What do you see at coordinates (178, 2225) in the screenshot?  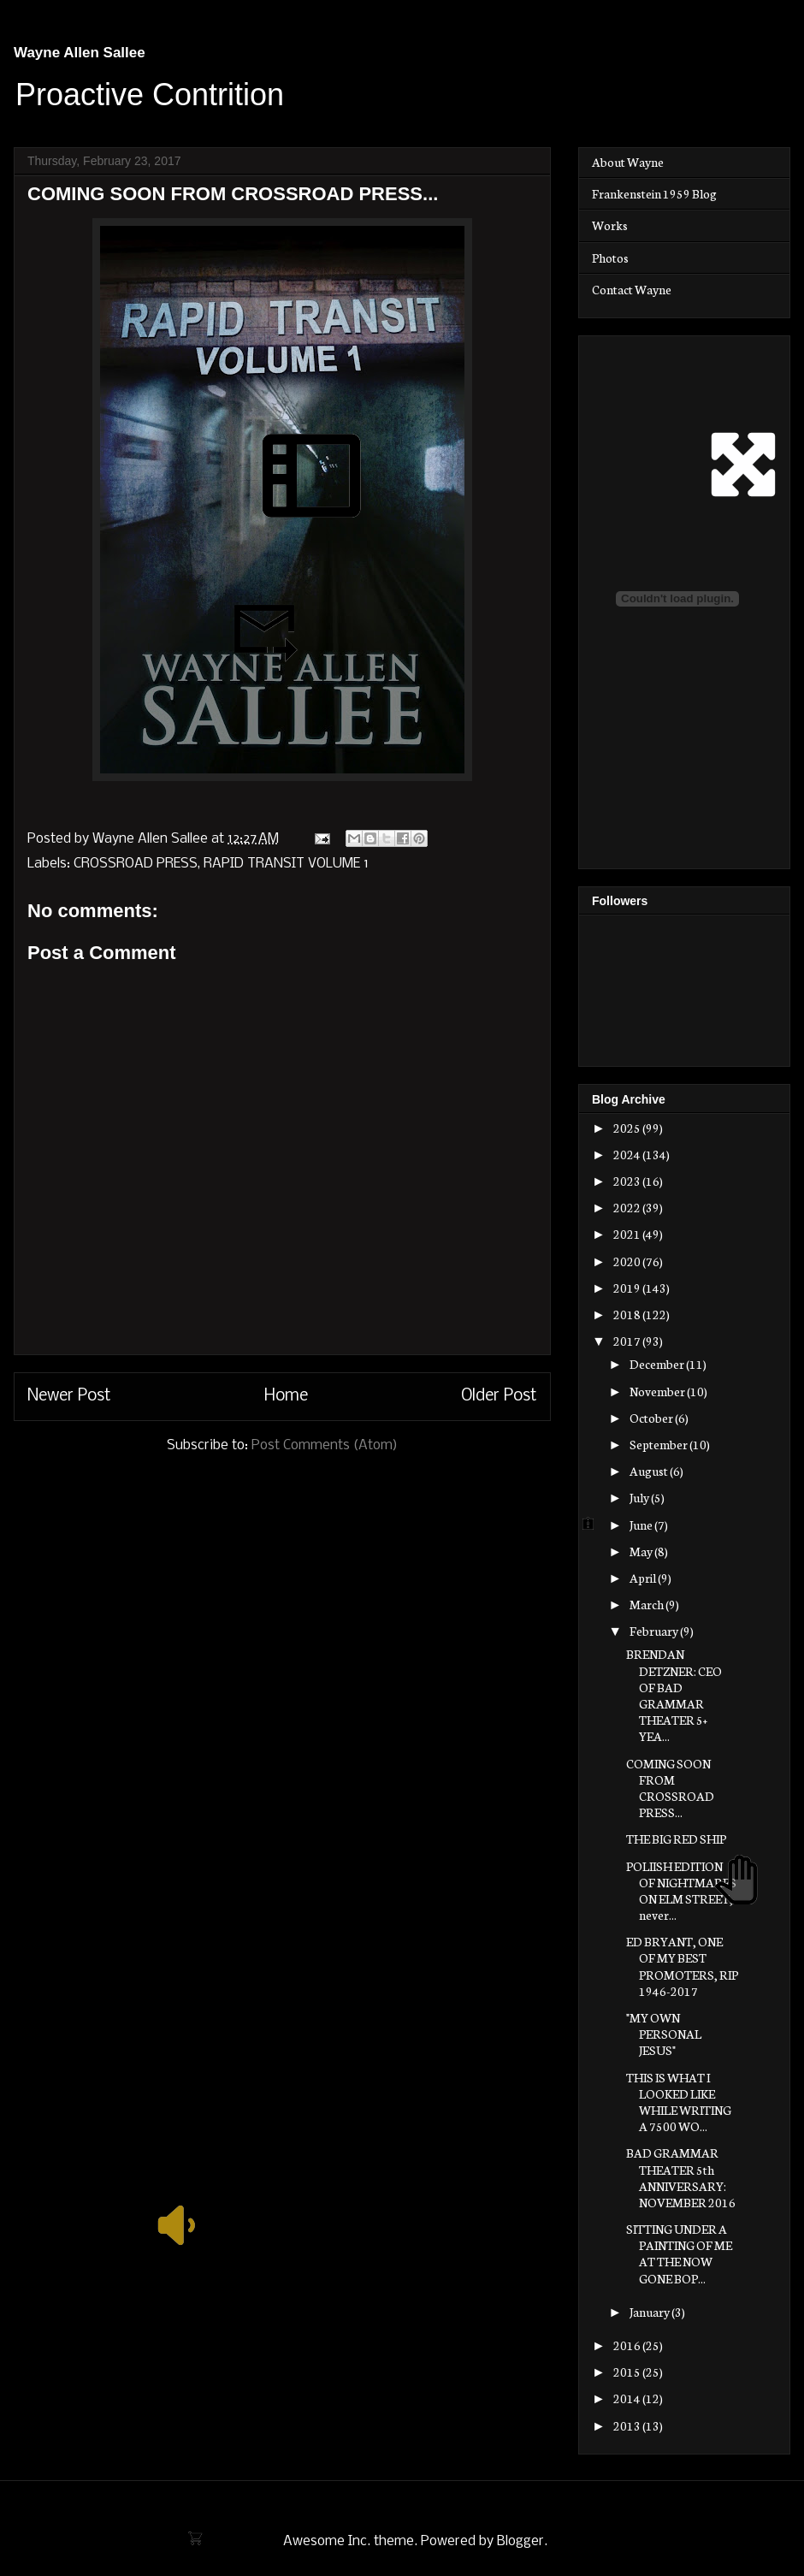 I see `decrease audio volume` at bounding box center [178, 2225].